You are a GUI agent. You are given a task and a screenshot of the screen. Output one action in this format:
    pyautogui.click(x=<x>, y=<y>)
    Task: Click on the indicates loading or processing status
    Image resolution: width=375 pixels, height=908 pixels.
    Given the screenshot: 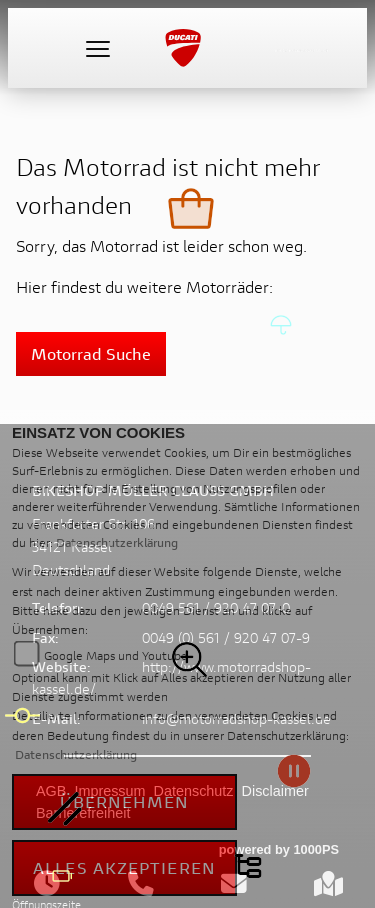 What is the action you would take?
    pyautogui.click(x=65, y=809)
    